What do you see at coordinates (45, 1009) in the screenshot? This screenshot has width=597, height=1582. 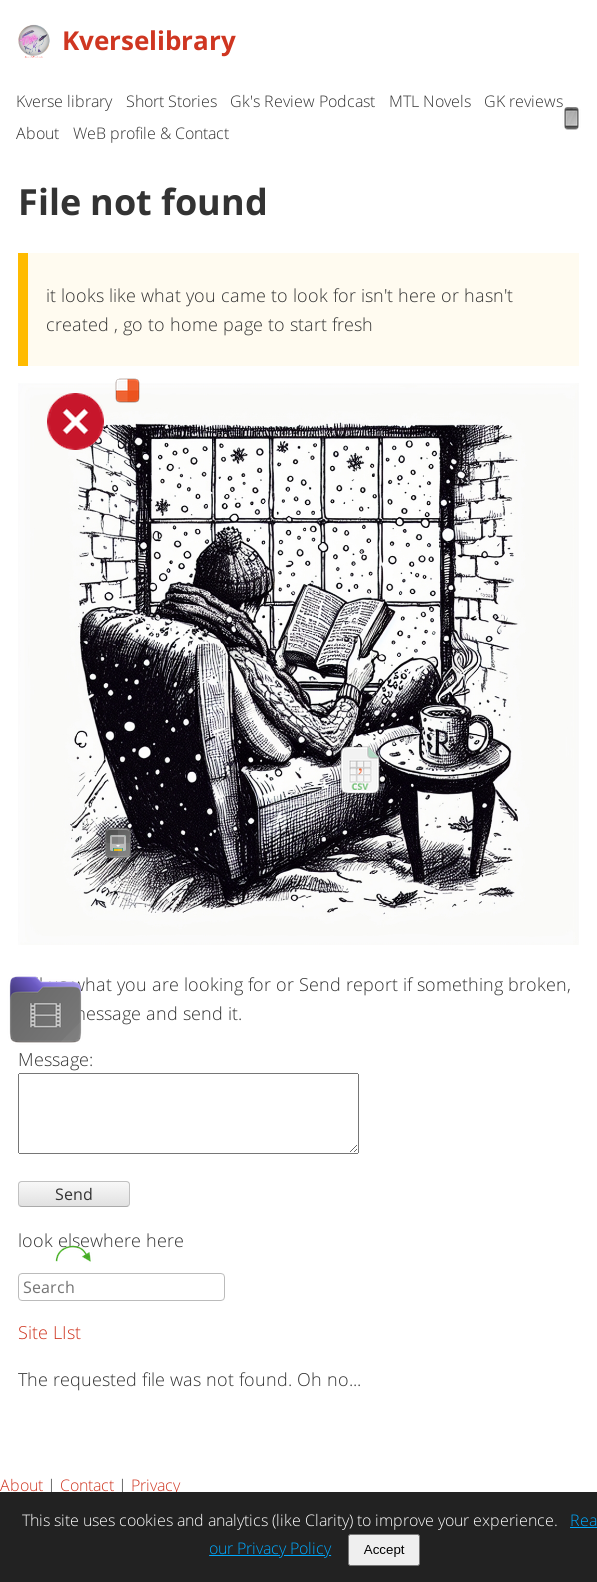 I see `open your videos folder` at bounding box center [45, 1009].